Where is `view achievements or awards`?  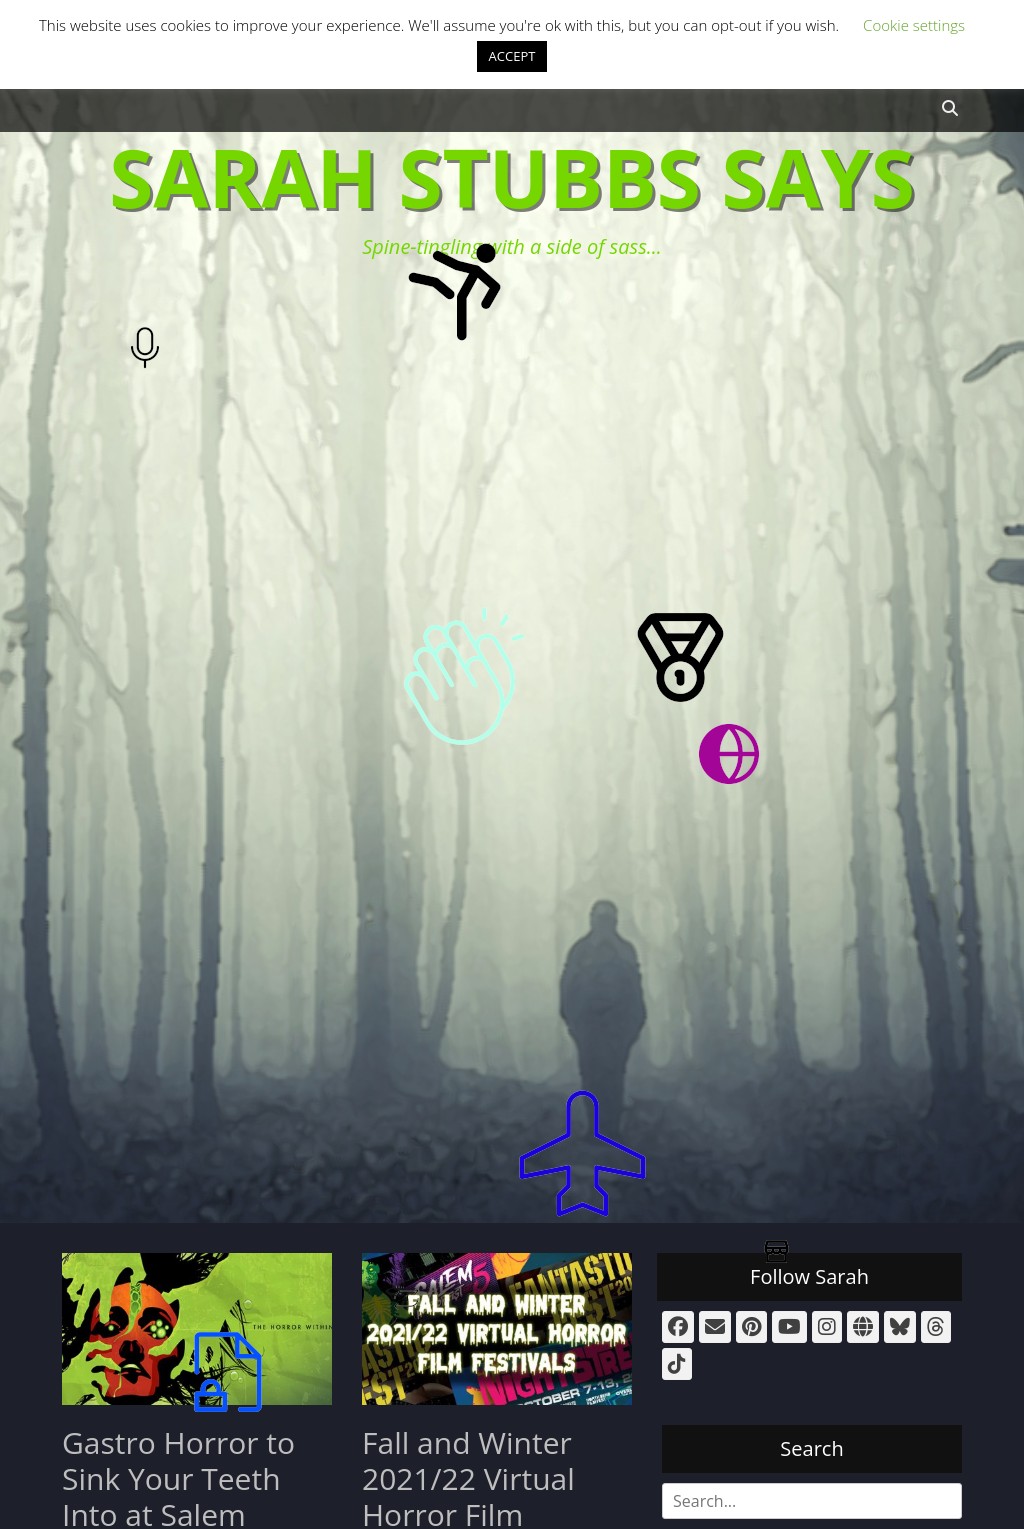 view achievements or awards is located at coordinates (680, 657).